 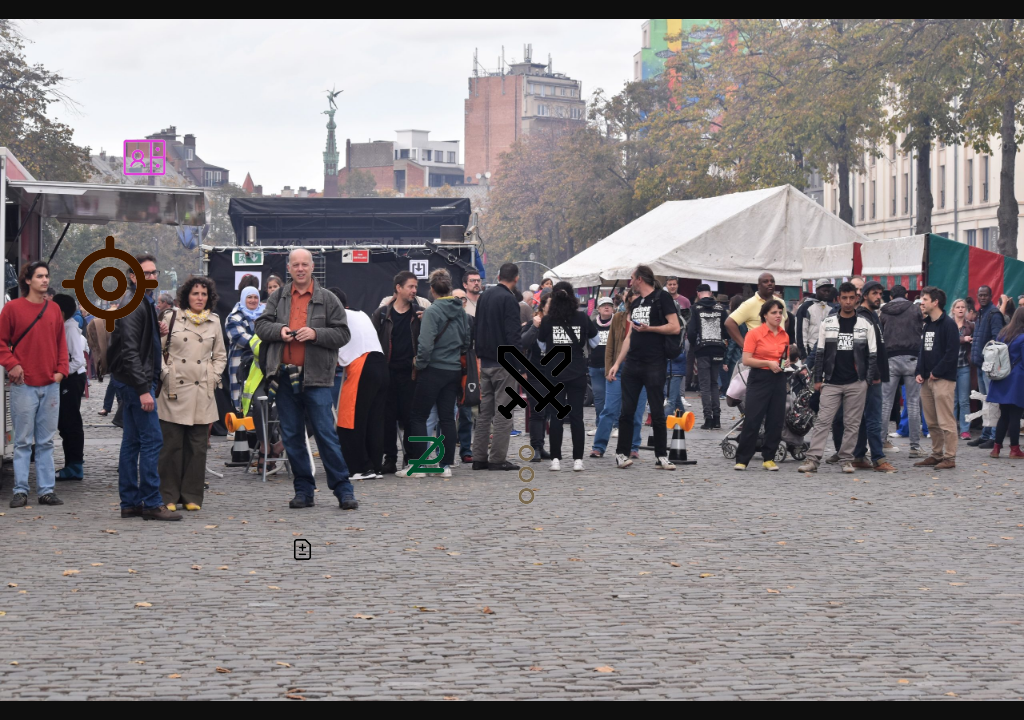 I want to click on view file differences or changes, so click(x=302, y=549).